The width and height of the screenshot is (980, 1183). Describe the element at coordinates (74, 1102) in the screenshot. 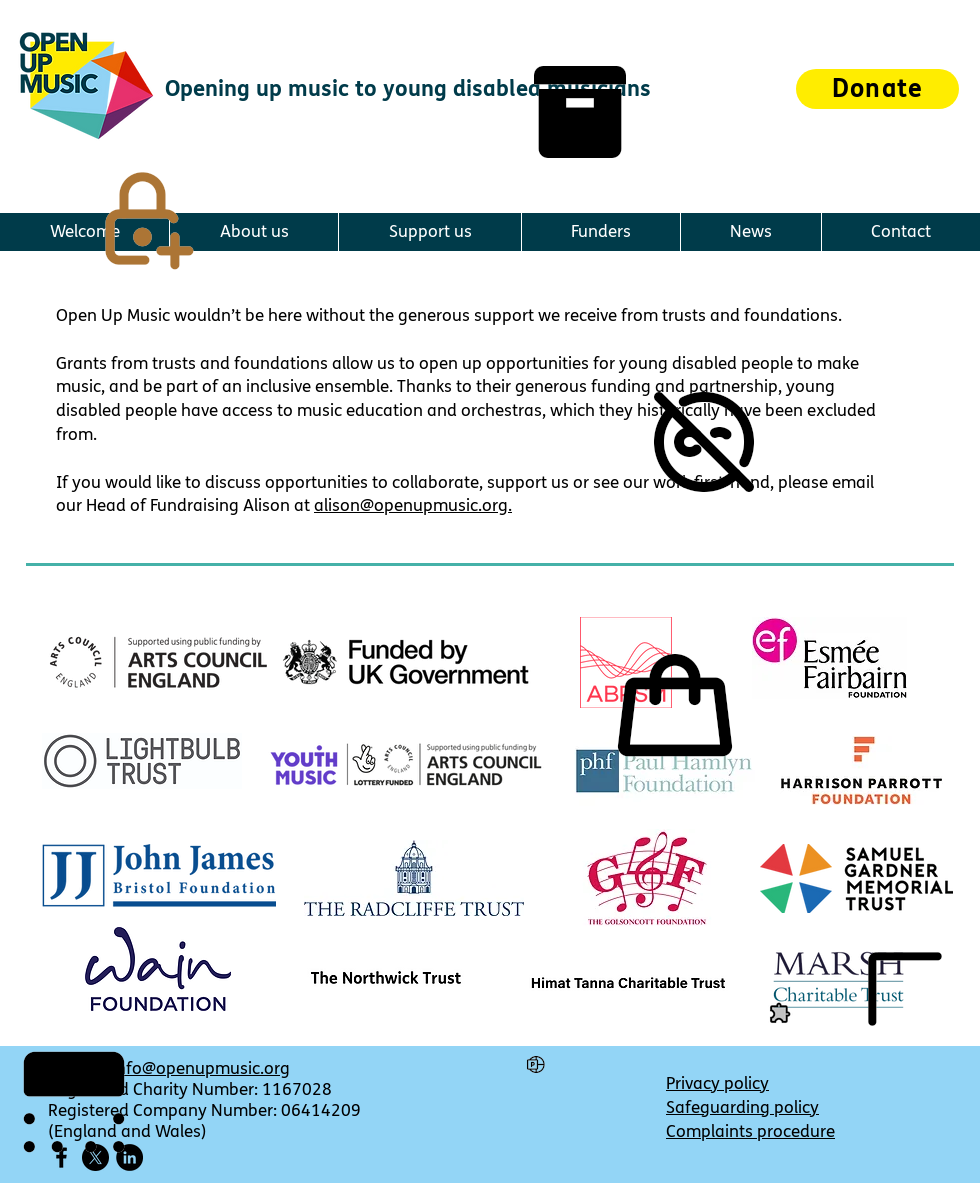

I see `align content to the top of a container` at that location.